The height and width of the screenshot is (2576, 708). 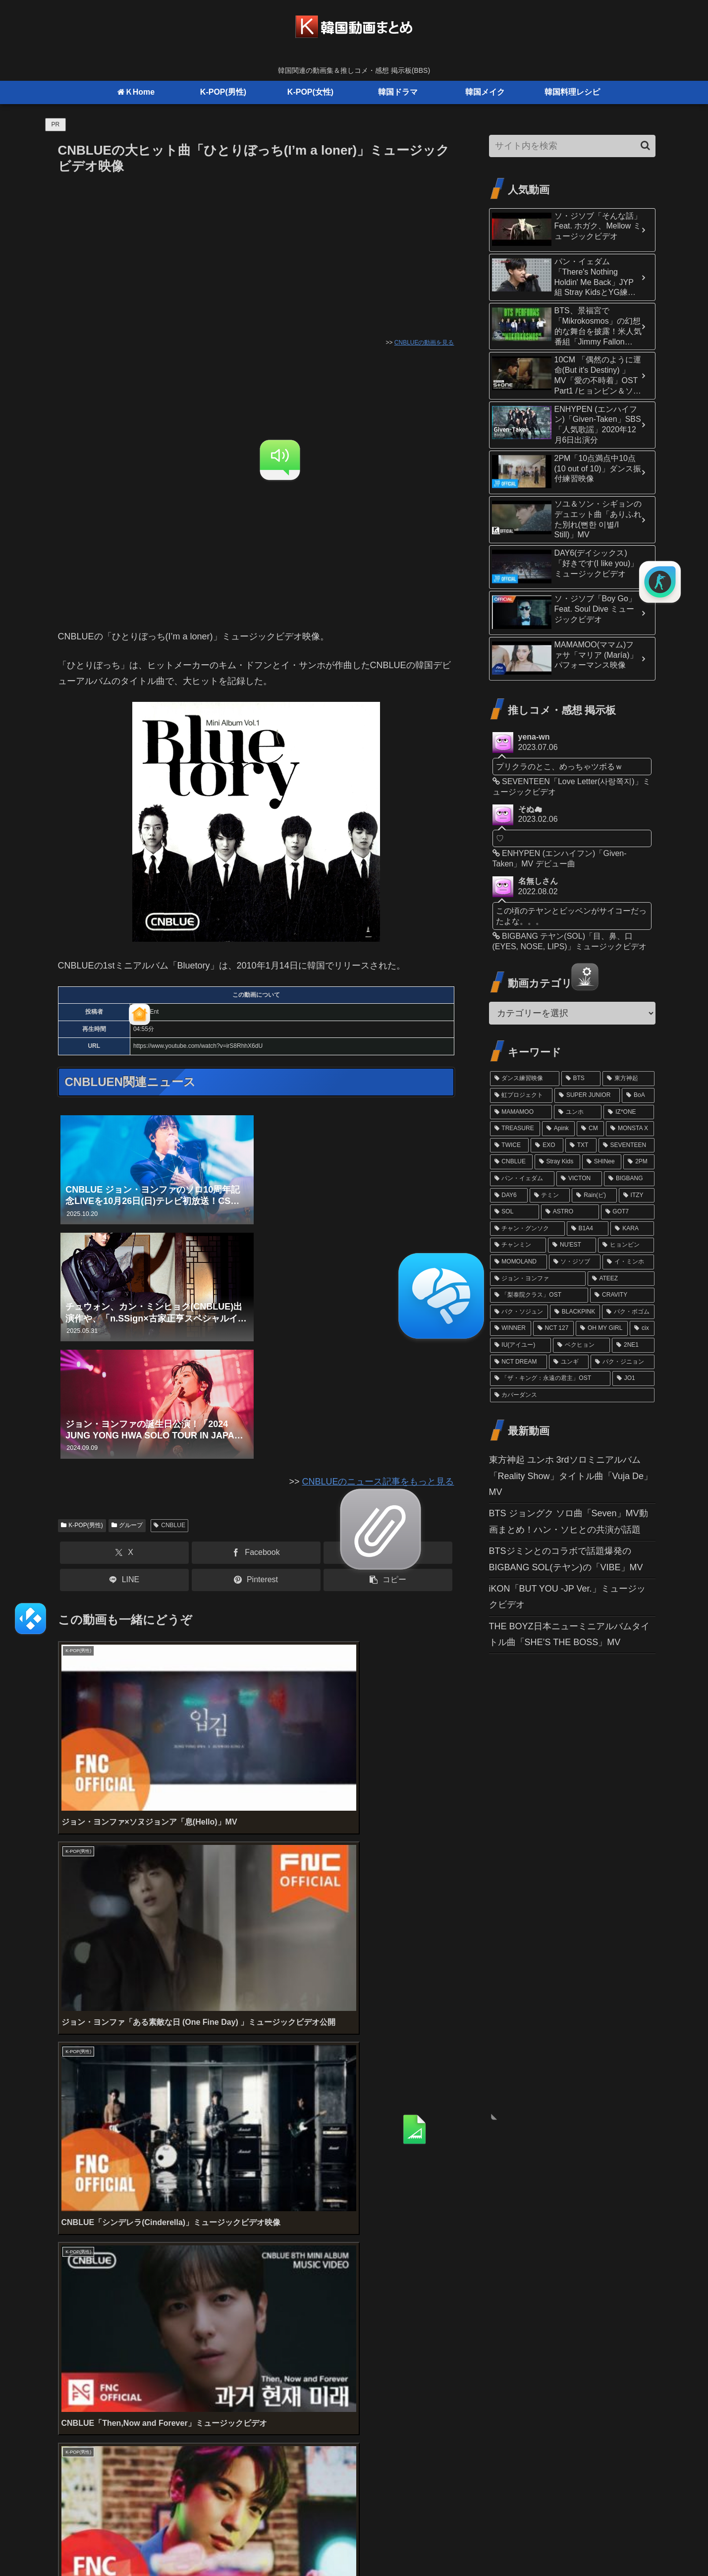 What do you see at coordinates (139, 1014) in the screenshot?
I see `open the home app` at bounding box center [139, 1014].